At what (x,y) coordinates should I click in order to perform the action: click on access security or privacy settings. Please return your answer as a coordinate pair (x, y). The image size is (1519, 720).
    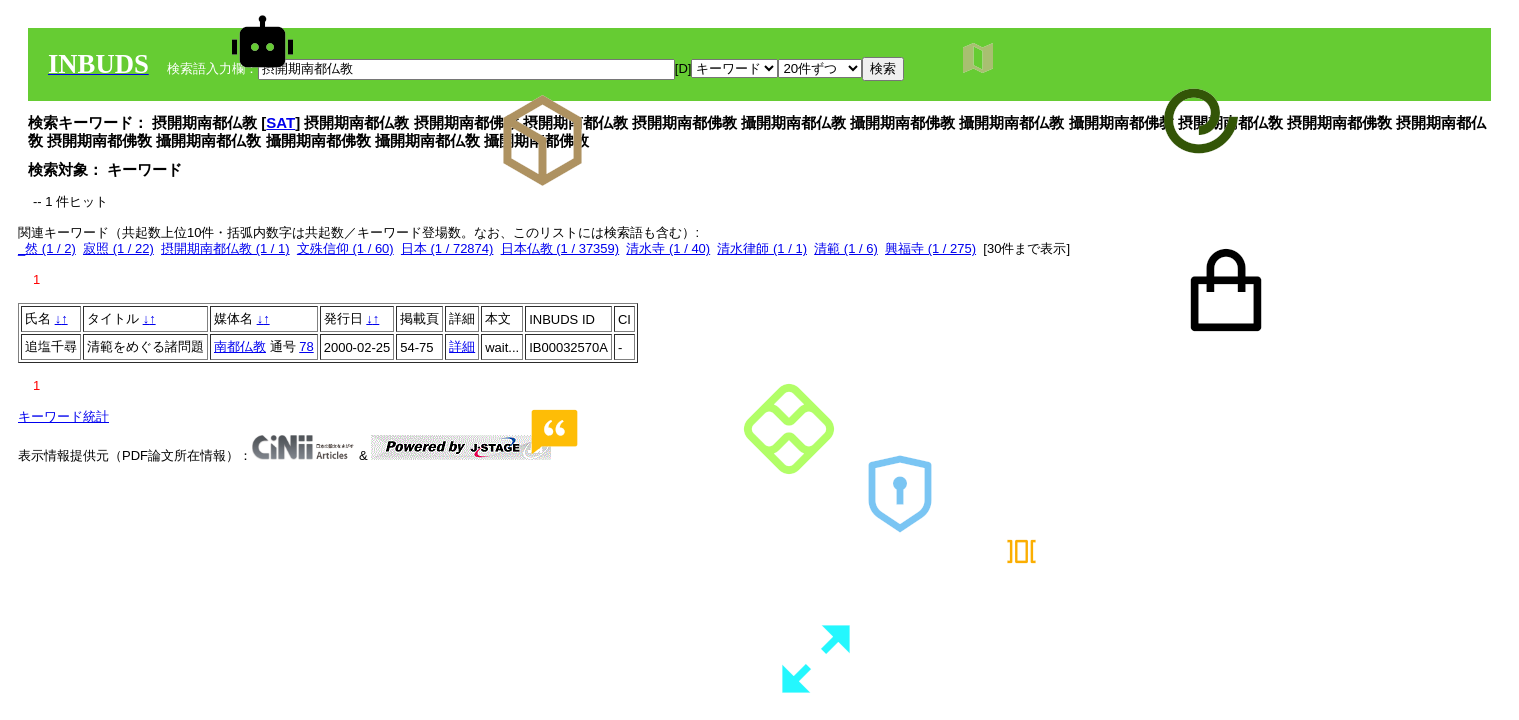
    Looking at the image, I should click on (900, 494).